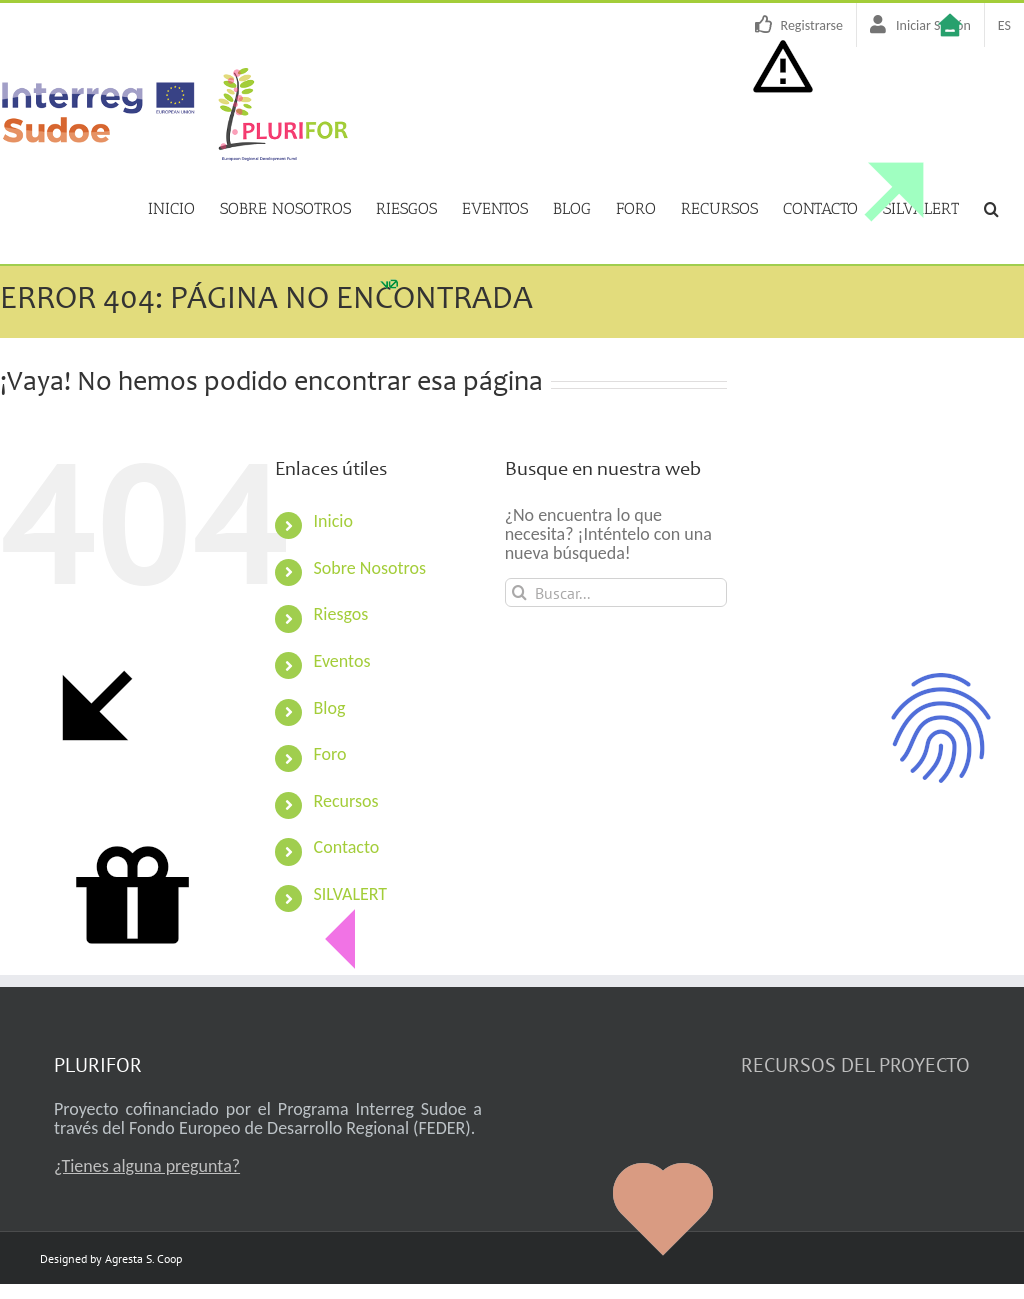  Describe the element at coordinates (663, 1208) in the screenshot. I see `add to favorites` at that location.